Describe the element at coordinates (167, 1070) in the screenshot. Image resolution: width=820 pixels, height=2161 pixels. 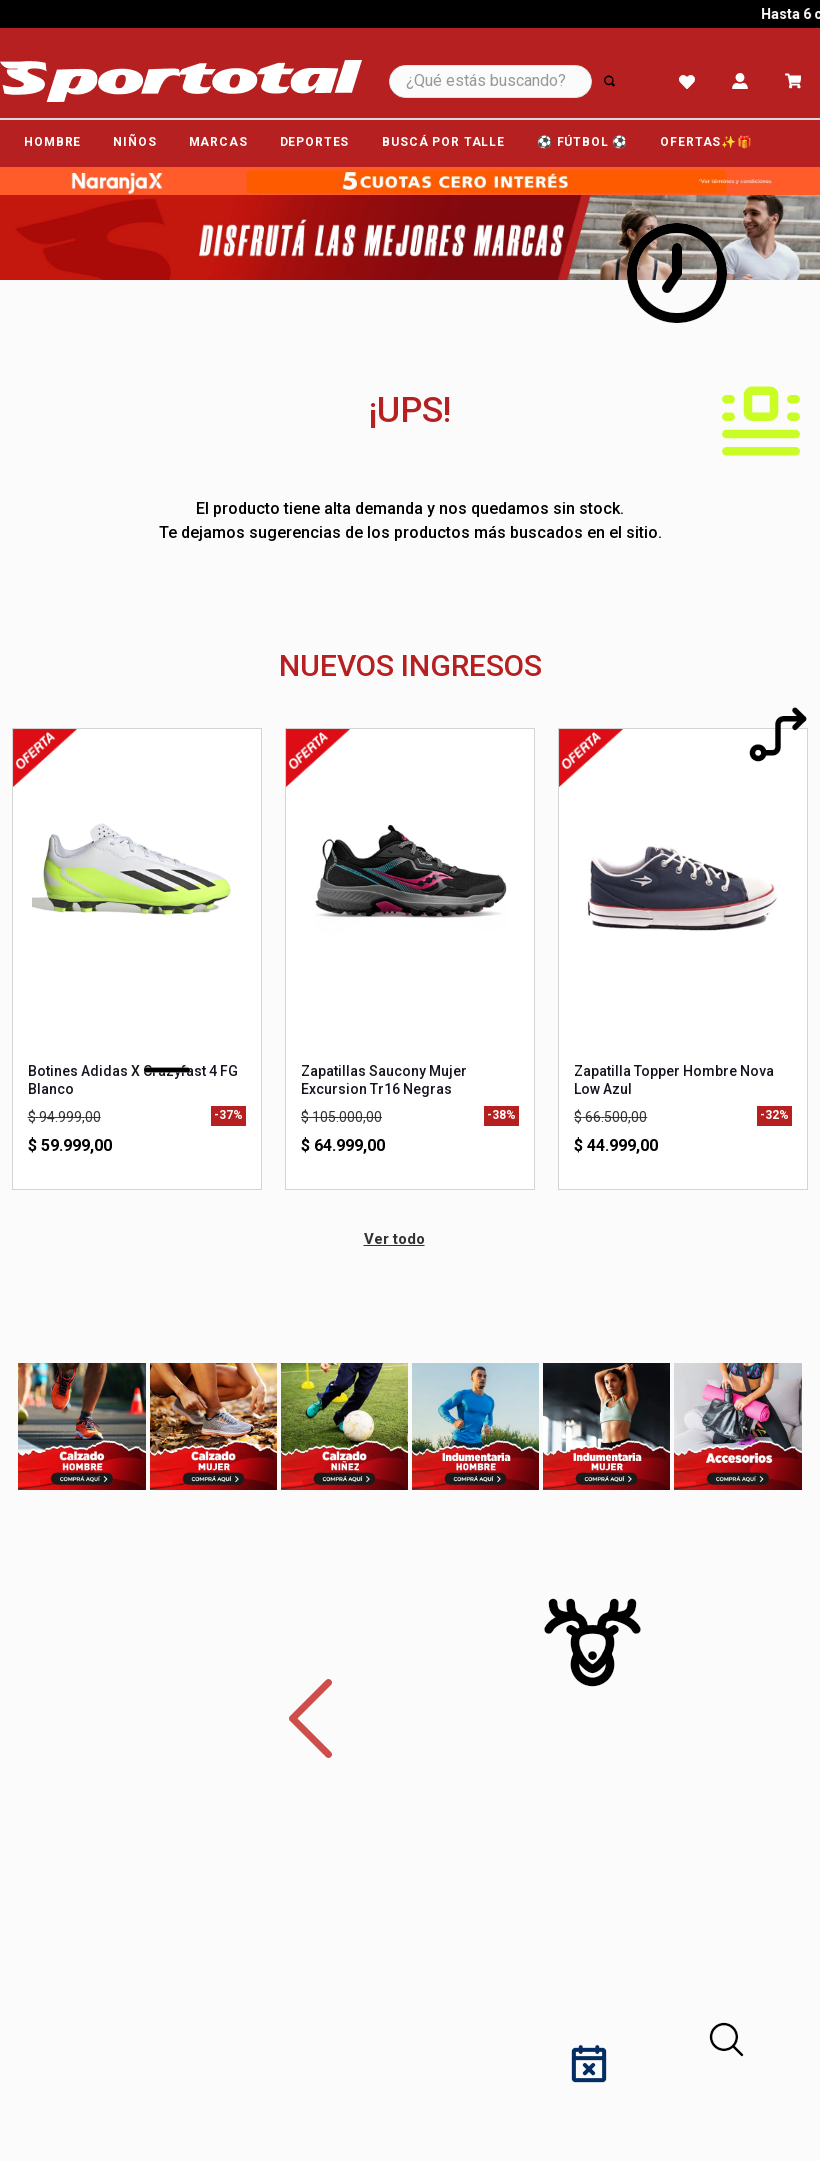
I see `decrease quantity or value` at that location.